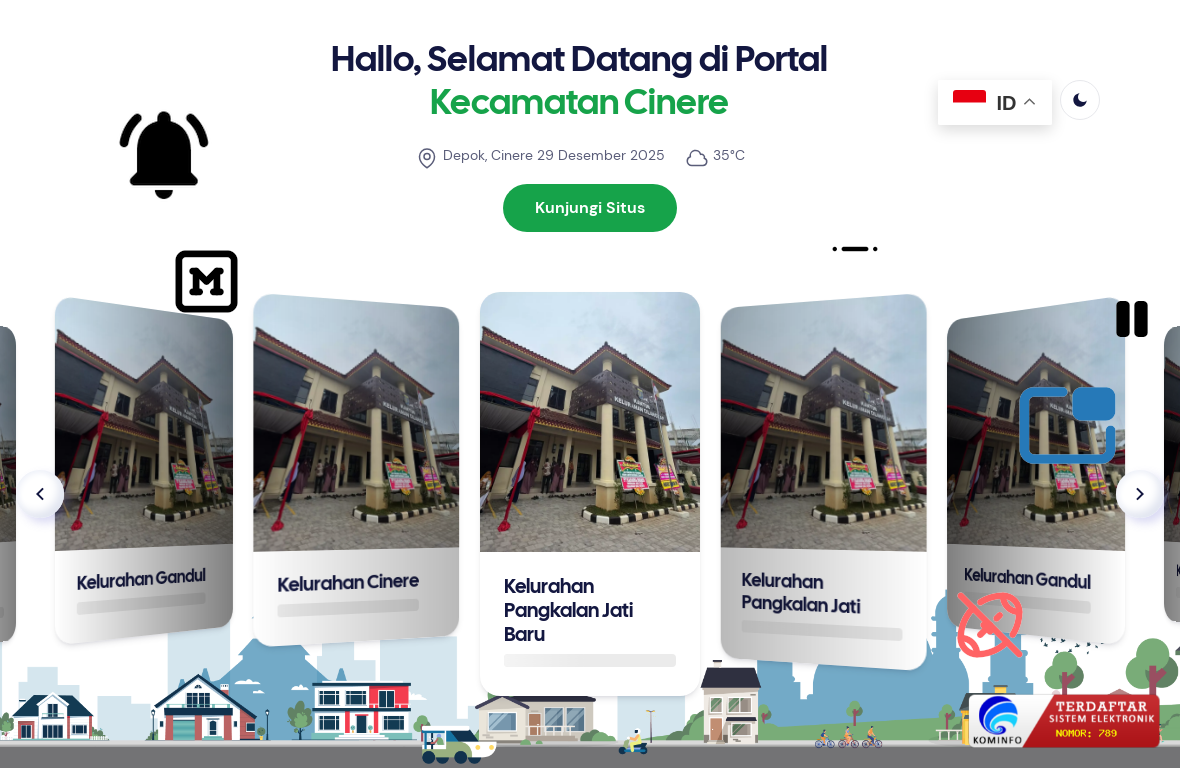 The height and width of the screenshot is (768, 1180). I want to click on insert a horizontal divider between content sections, so click(855, 249).